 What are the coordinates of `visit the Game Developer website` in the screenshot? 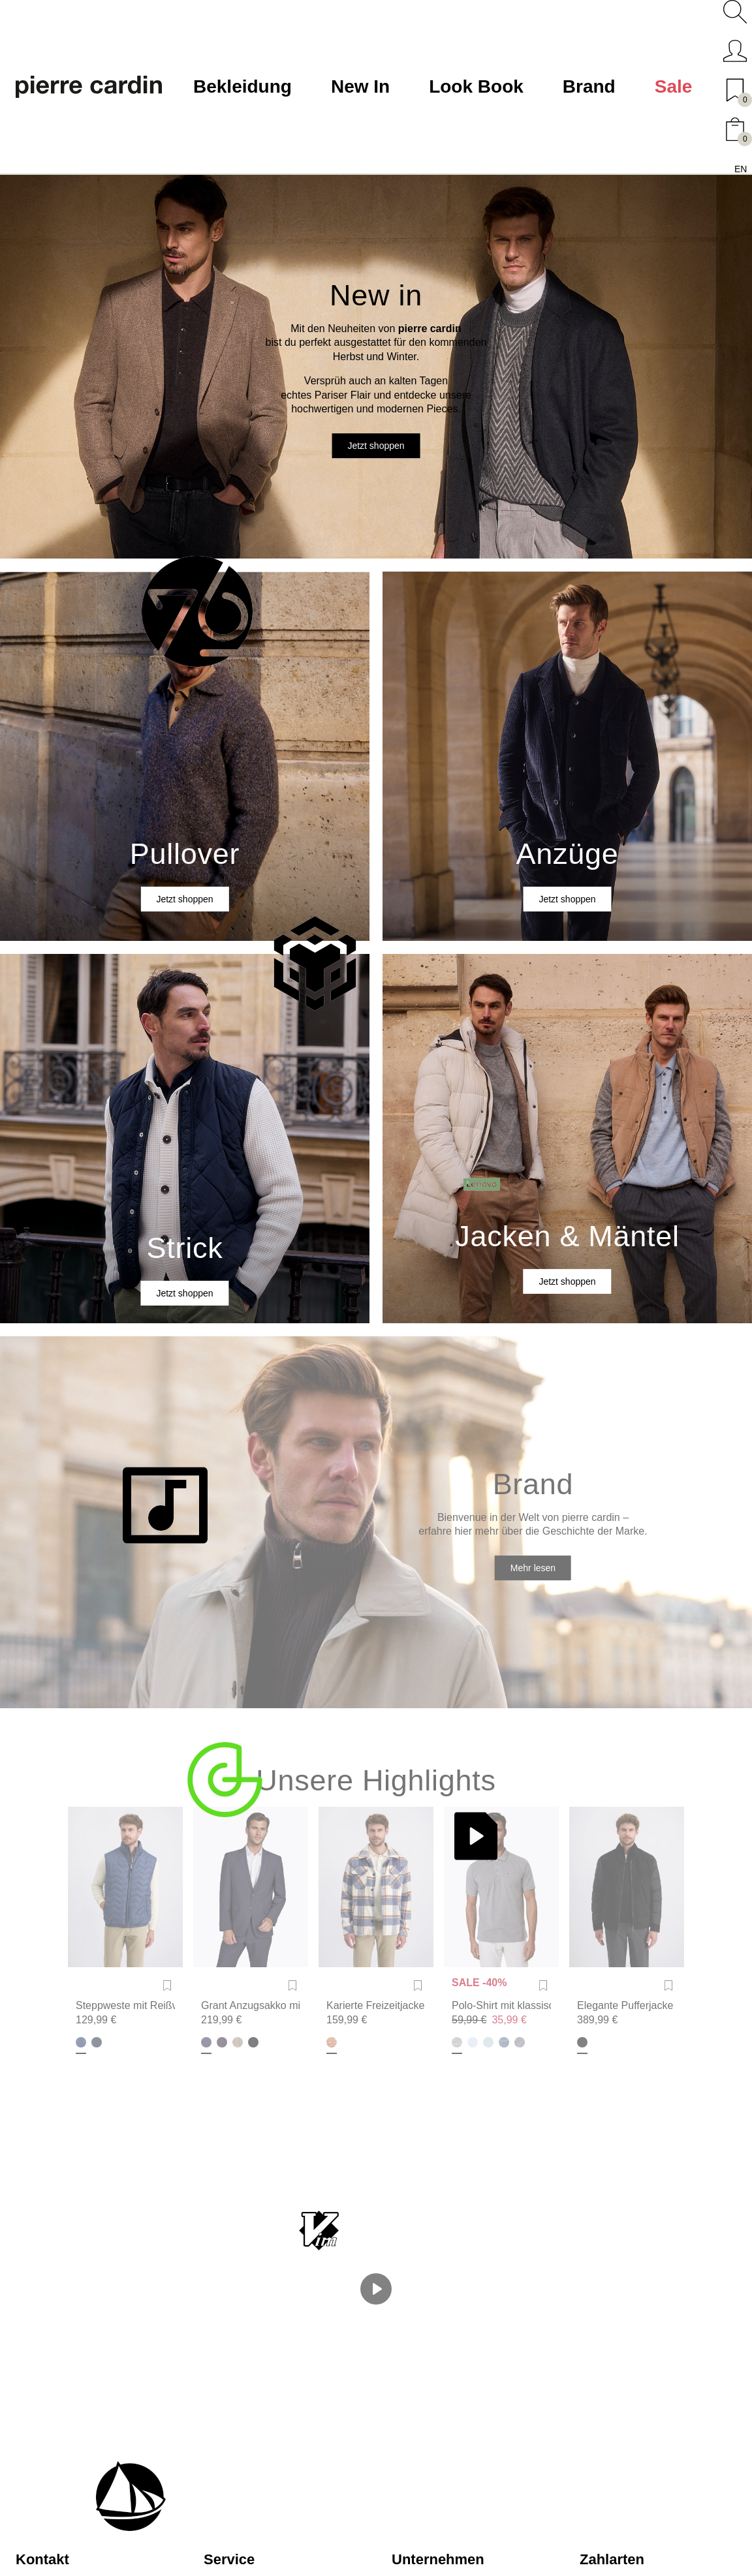 It's located at (225, 1779).